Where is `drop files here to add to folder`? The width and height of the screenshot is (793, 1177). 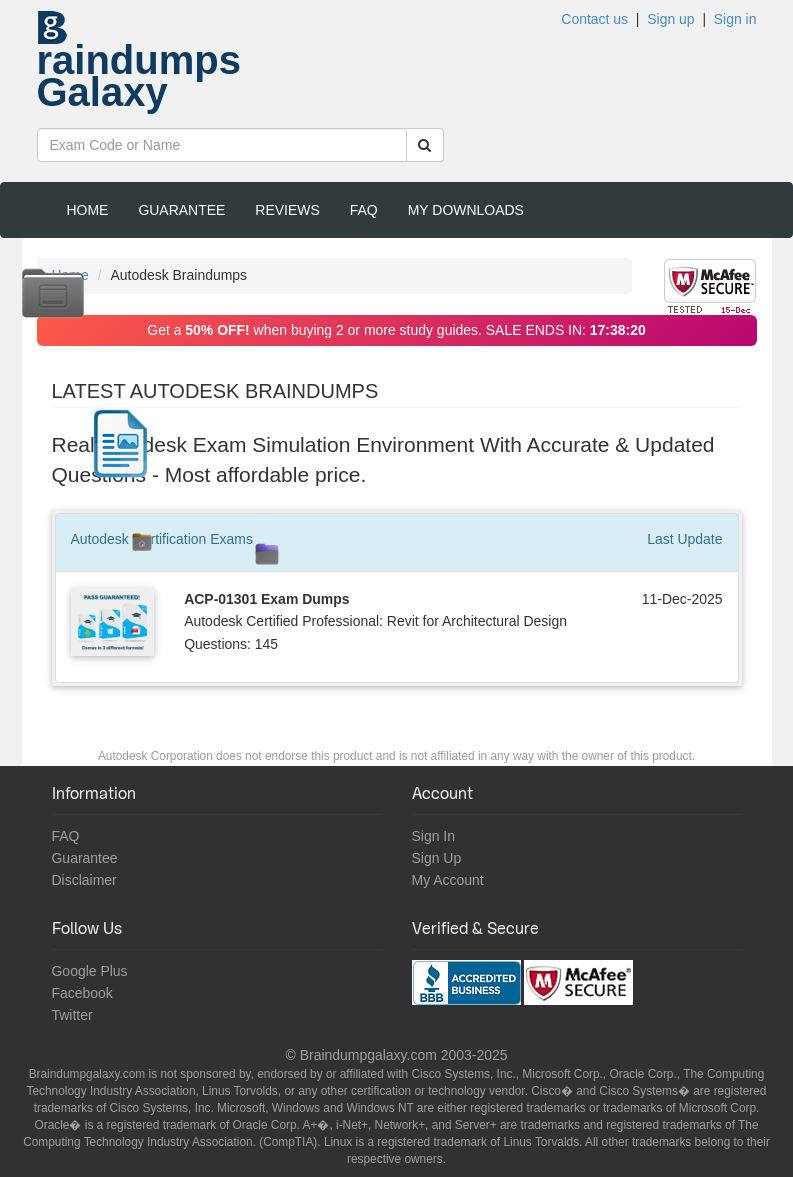 drop files here to add to folder is located at coordinates (267, 554).